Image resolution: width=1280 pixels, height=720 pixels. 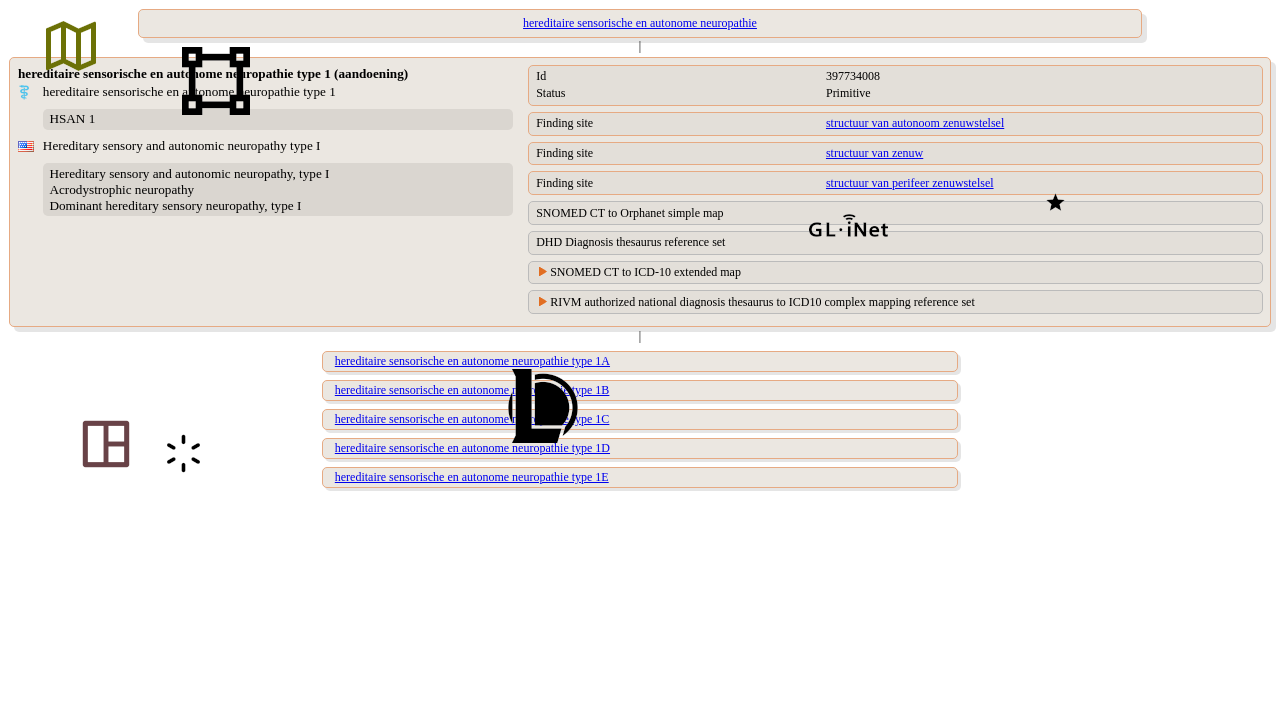 What do you see at coordinates (543, 406) in the screenshot?
I see `launch League of Legends` at bounding box center [543, 406].